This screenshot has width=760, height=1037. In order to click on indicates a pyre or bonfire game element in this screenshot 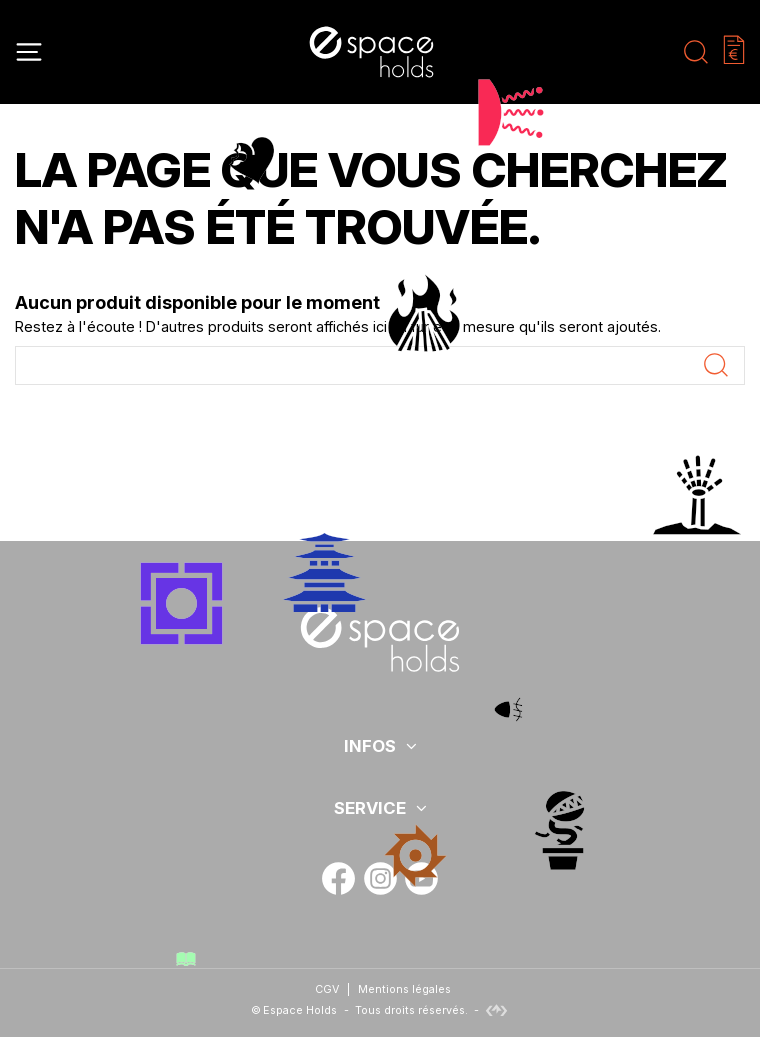, I will do `click(424, 313)`.